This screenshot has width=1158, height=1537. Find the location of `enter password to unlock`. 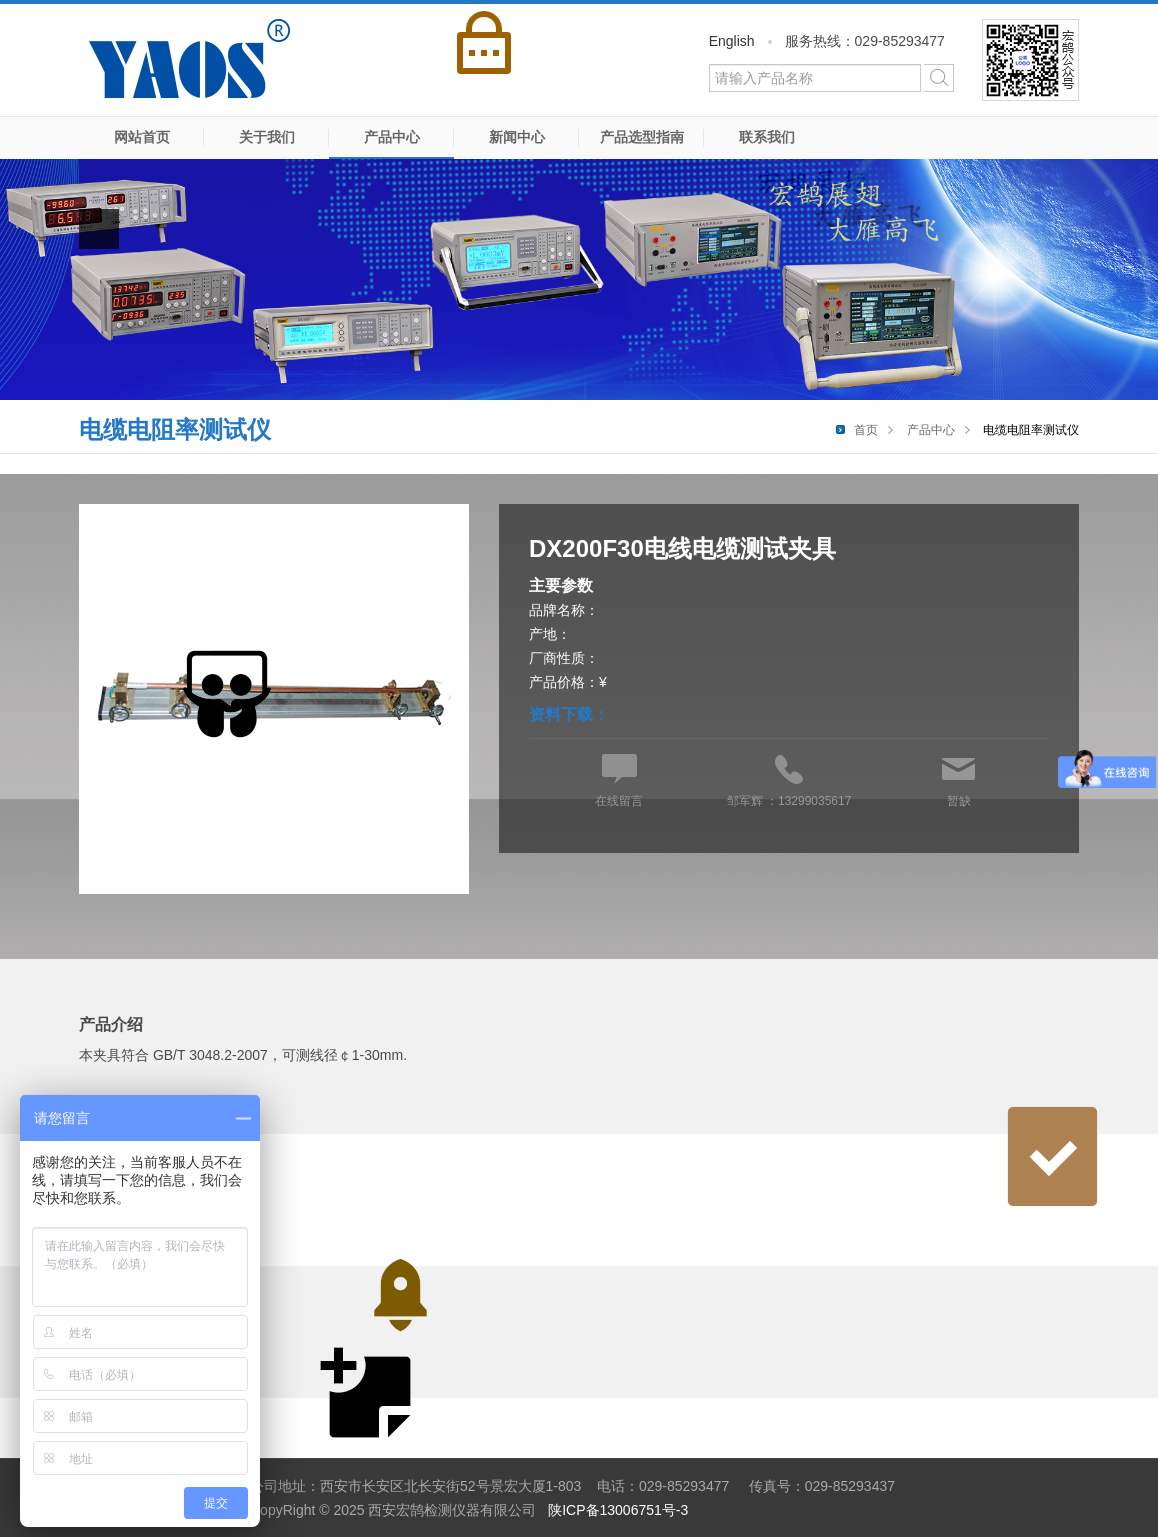

enter password to unlock is located at coordinates (484, 44).